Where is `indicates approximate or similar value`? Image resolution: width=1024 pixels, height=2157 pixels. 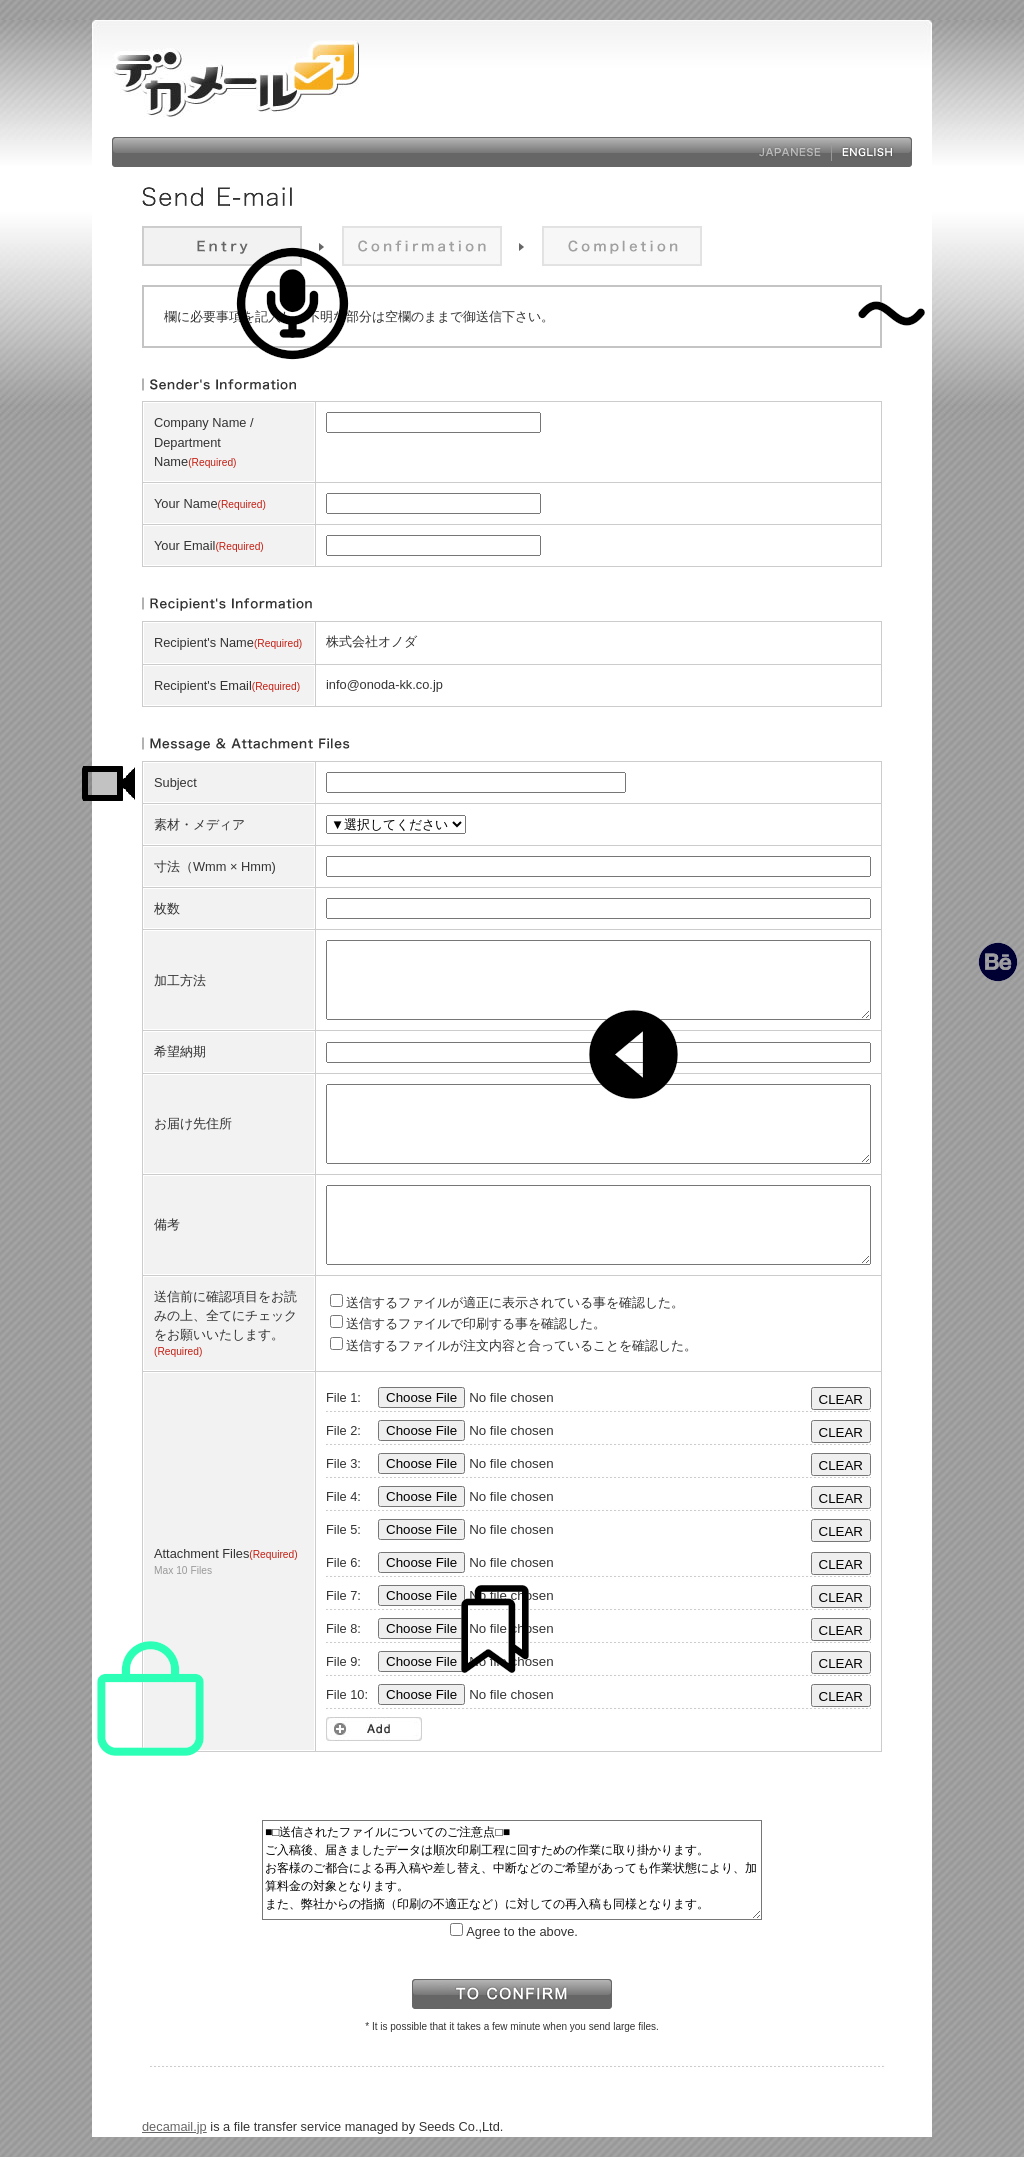 indicates approximate or similar value is located at coordinates (891, 313).